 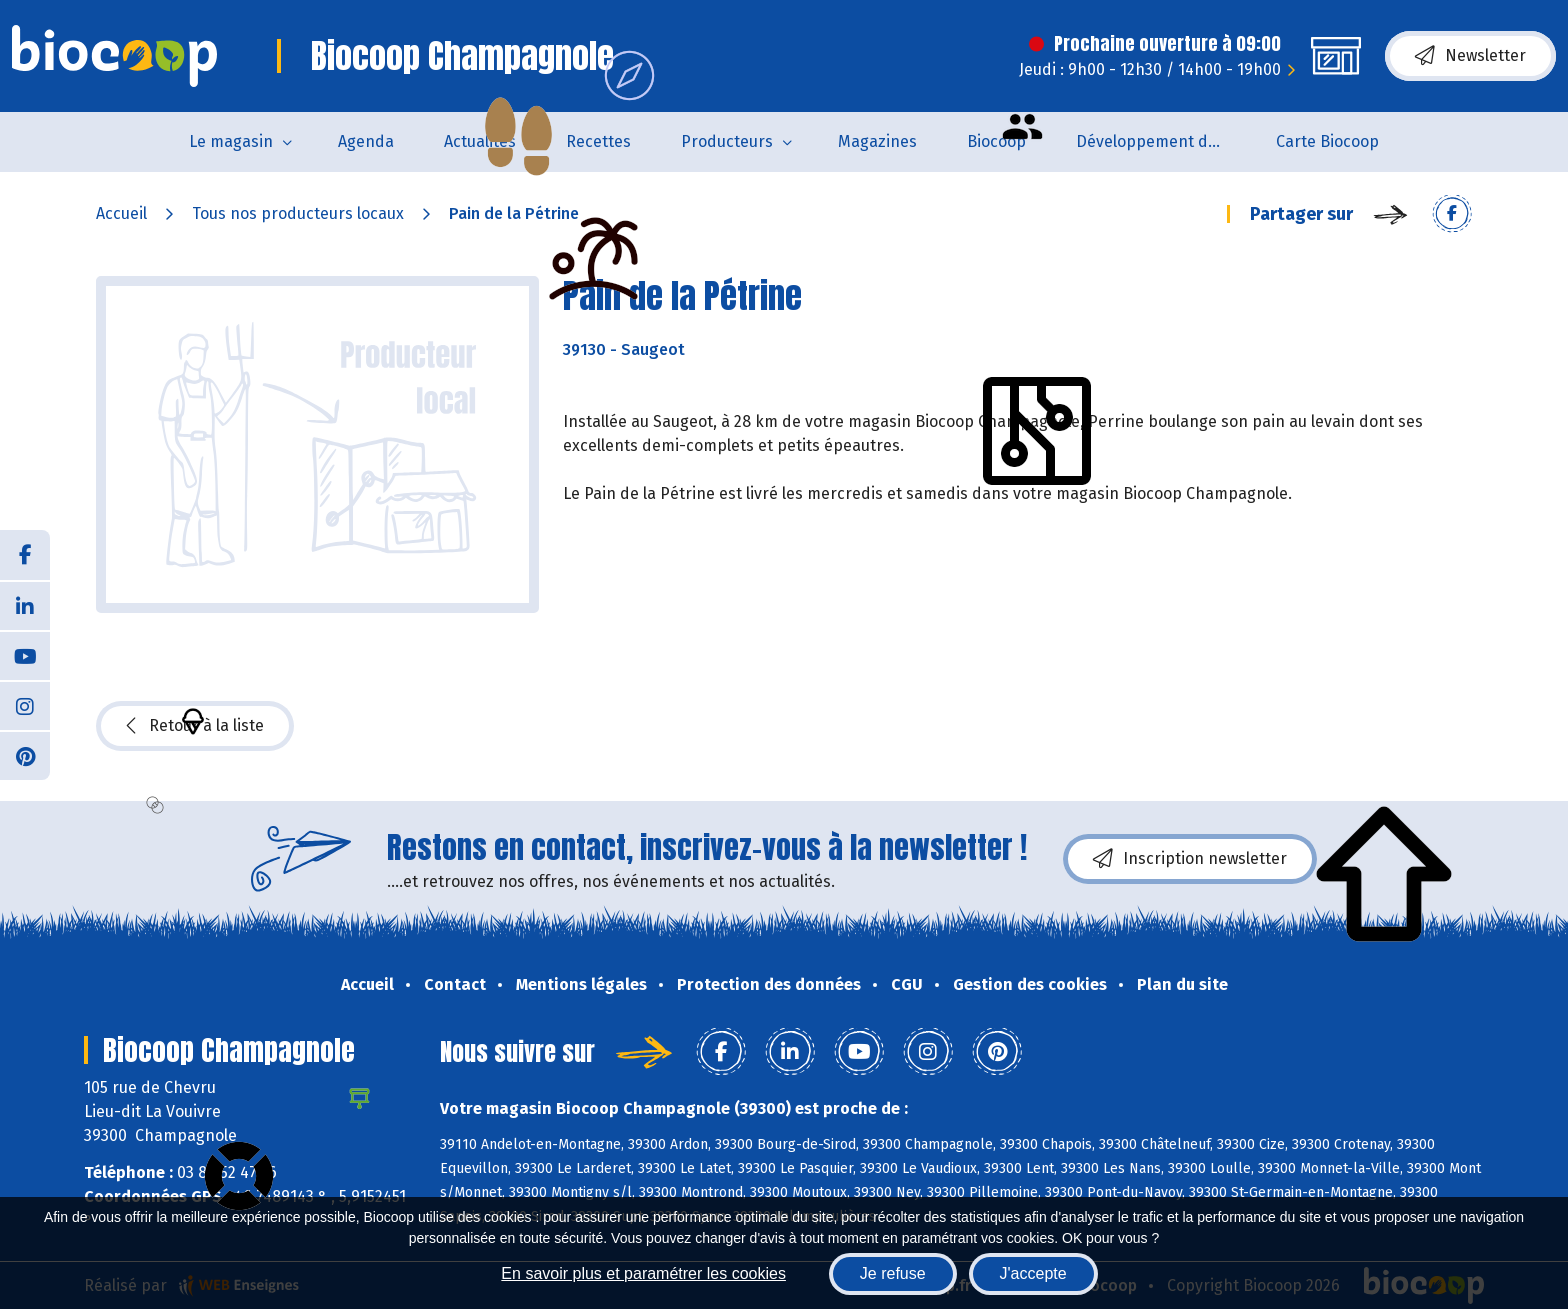 What do you see at coordinates (239, 1176) in the screenshot?
I see `access help or support center` at bounding box center [239, 1176].